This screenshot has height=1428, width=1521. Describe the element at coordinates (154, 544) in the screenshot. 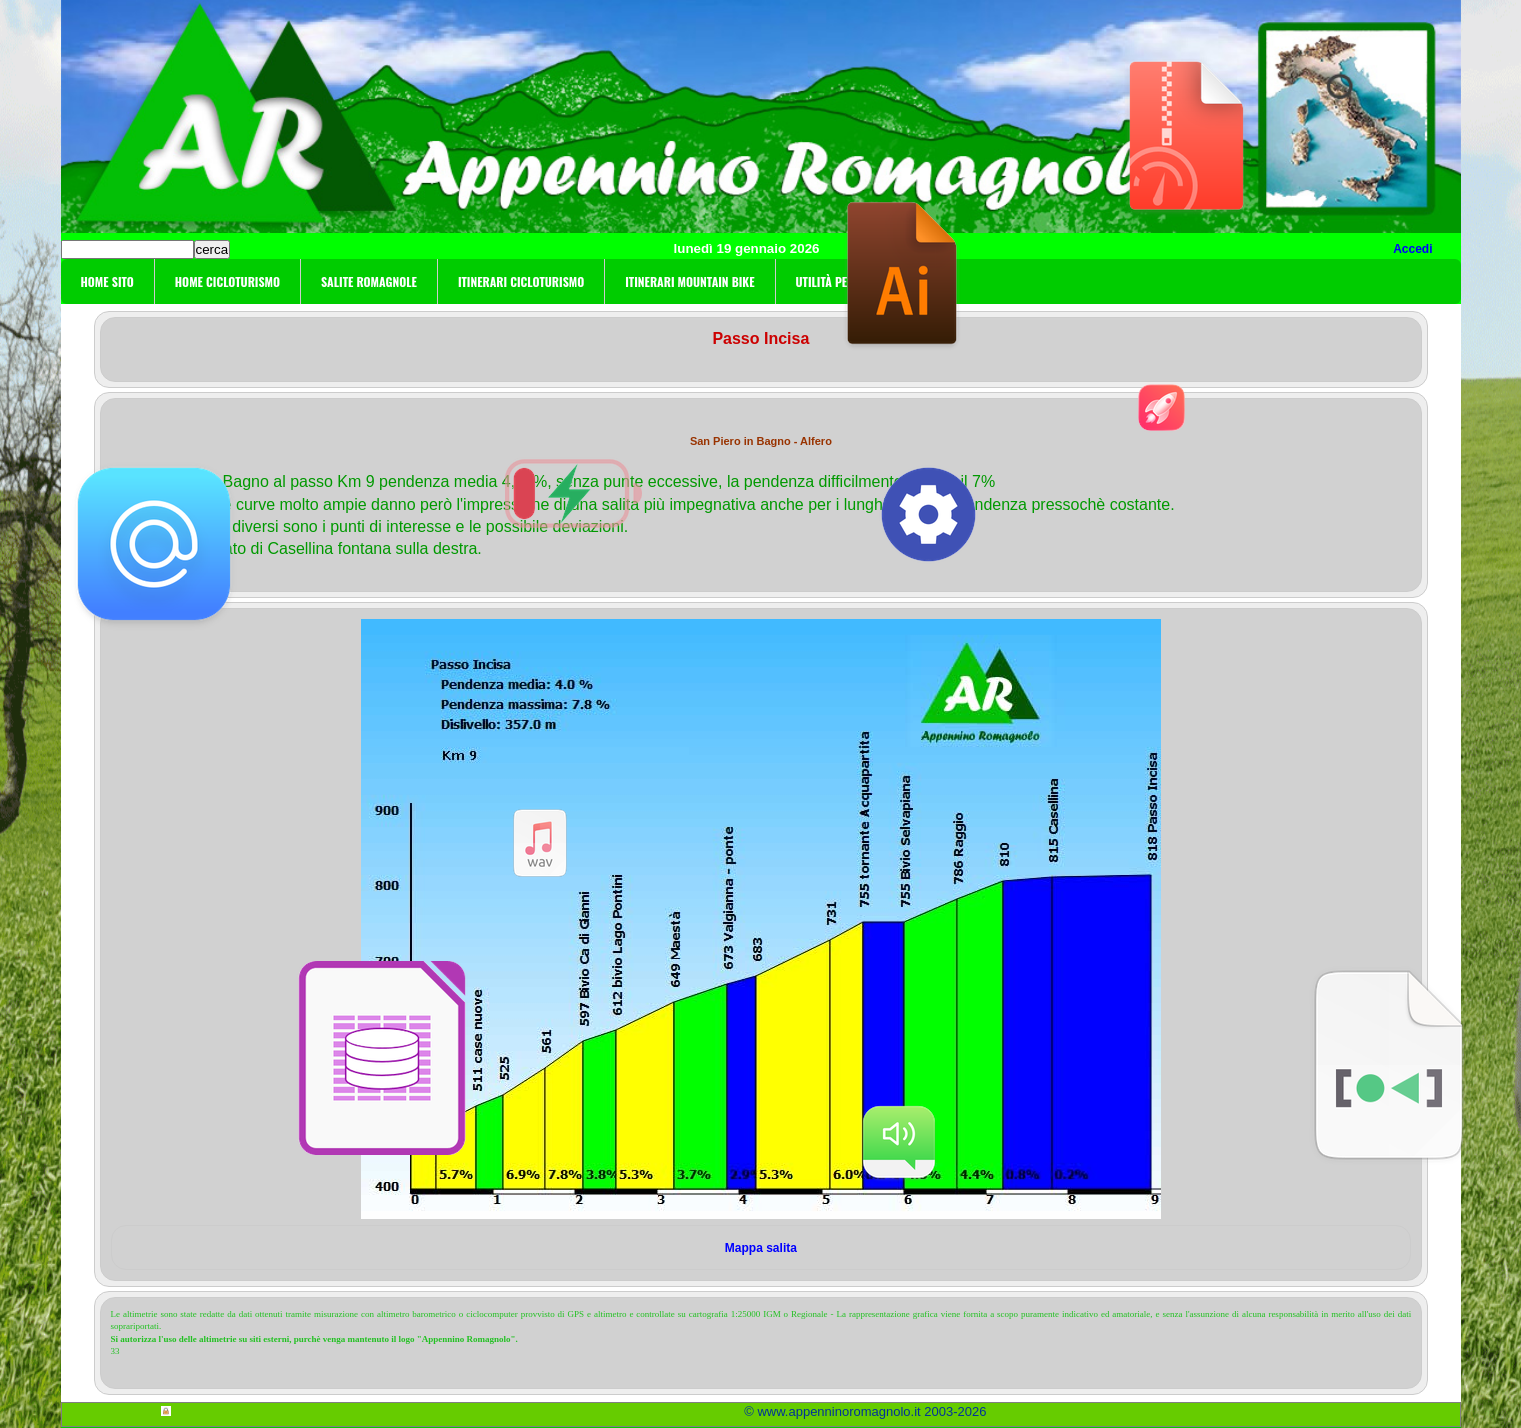

I see `open the character map application` at that location.